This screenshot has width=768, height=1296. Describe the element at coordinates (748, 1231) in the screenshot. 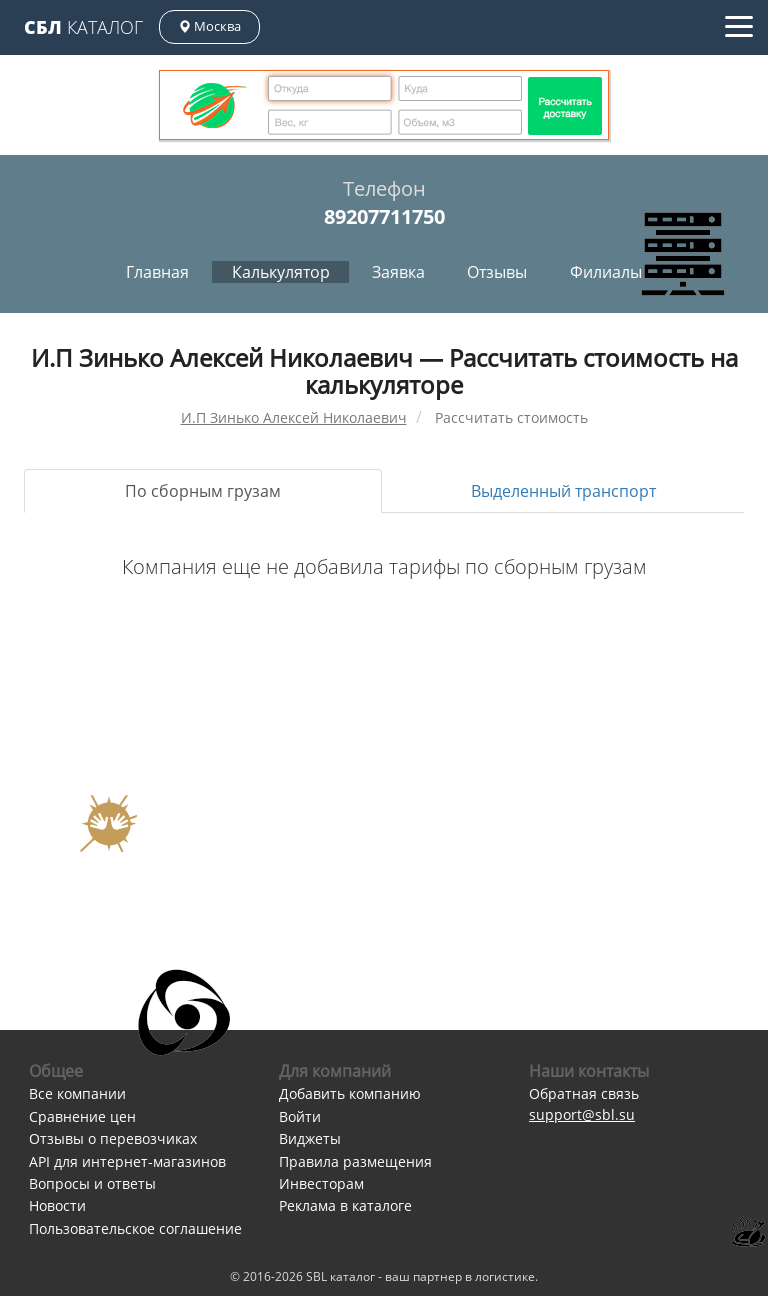

I see `view roasted chicken recipe` at that location.